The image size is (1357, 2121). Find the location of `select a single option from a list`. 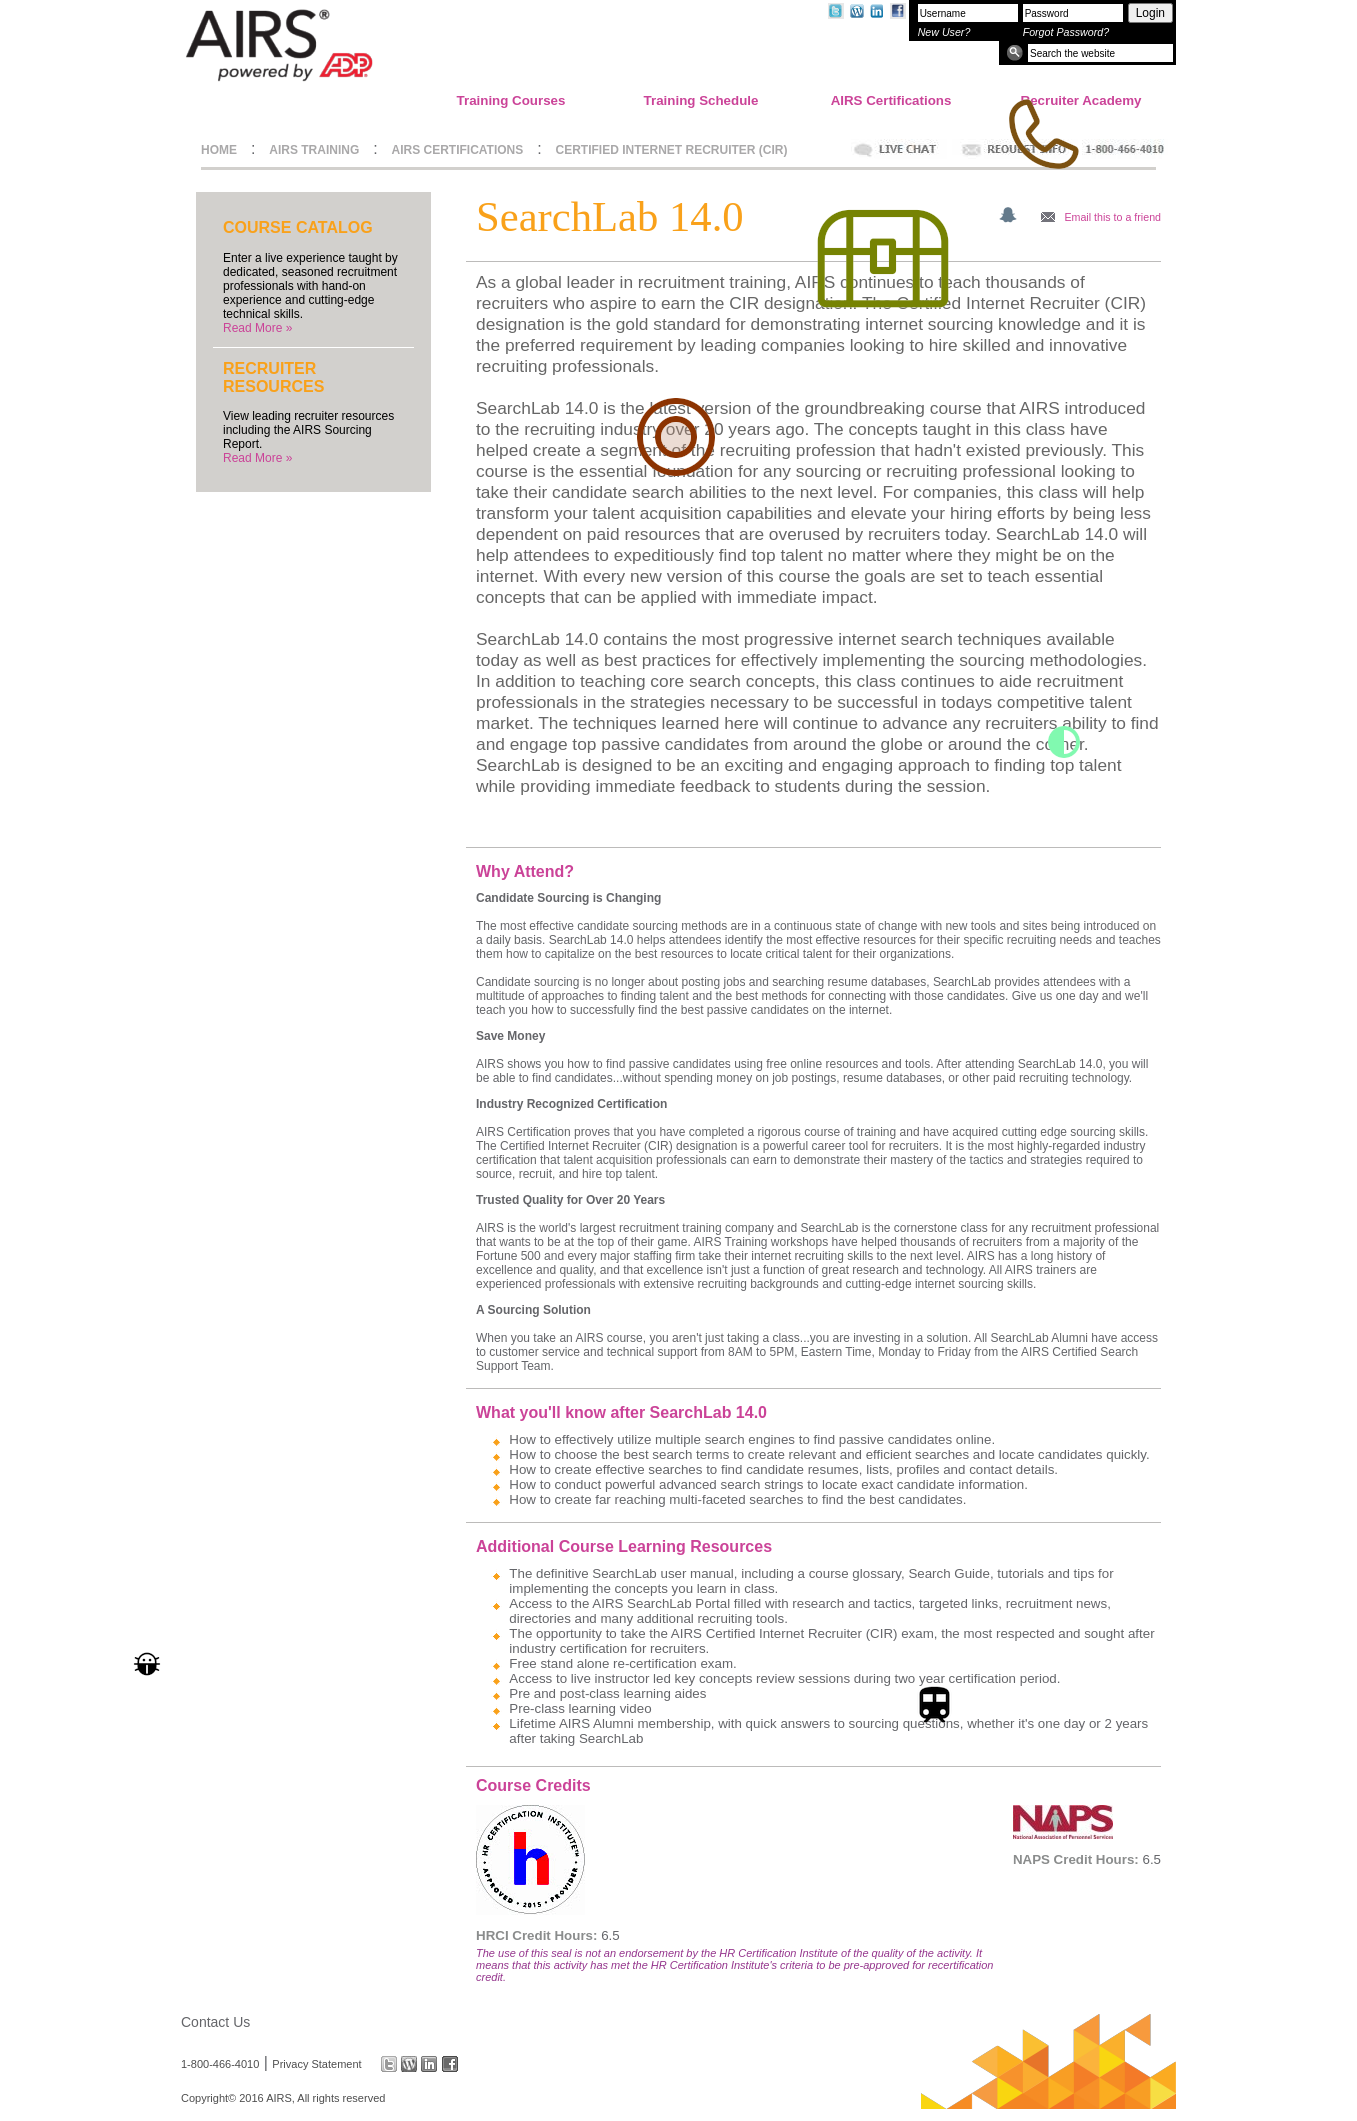

select a single option from a list is located at coordinates (676, 437).